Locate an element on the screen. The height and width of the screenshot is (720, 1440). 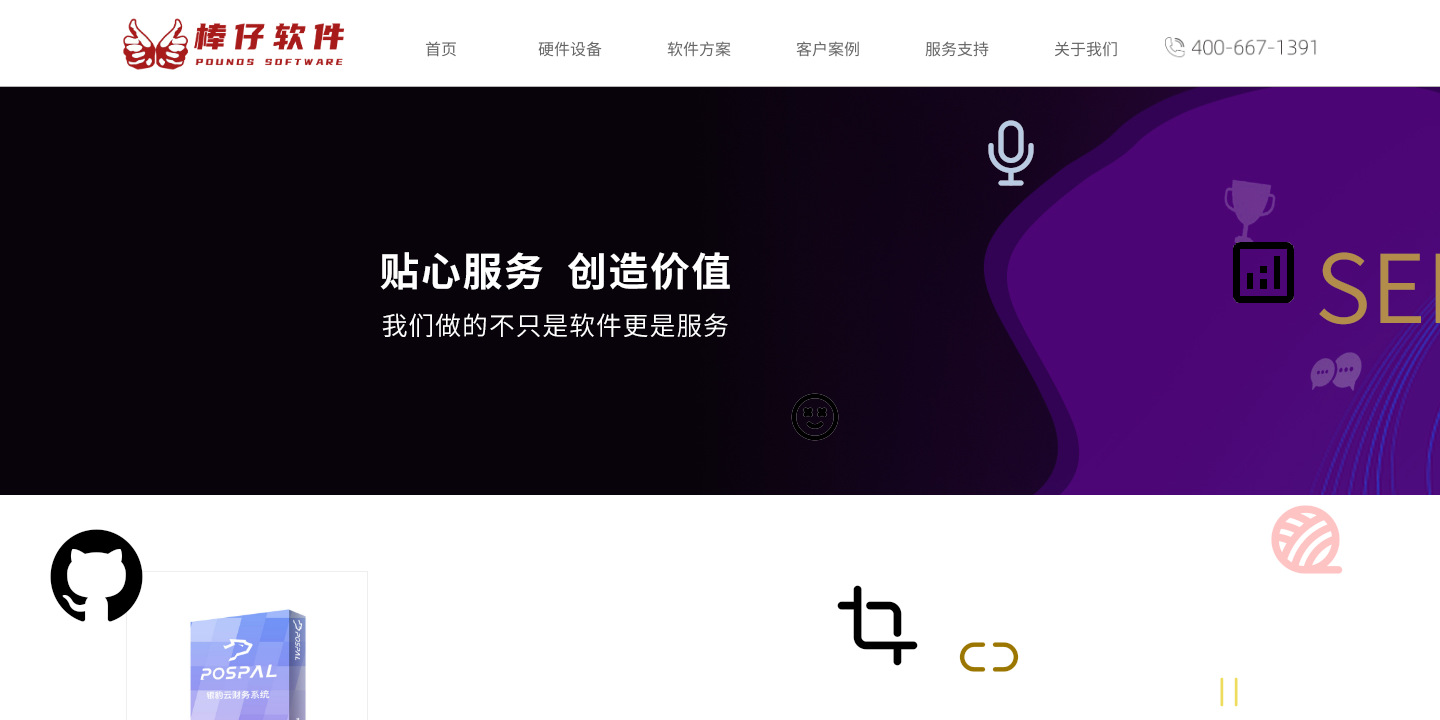
view project on GitHub is located at coordinates (96, 575).